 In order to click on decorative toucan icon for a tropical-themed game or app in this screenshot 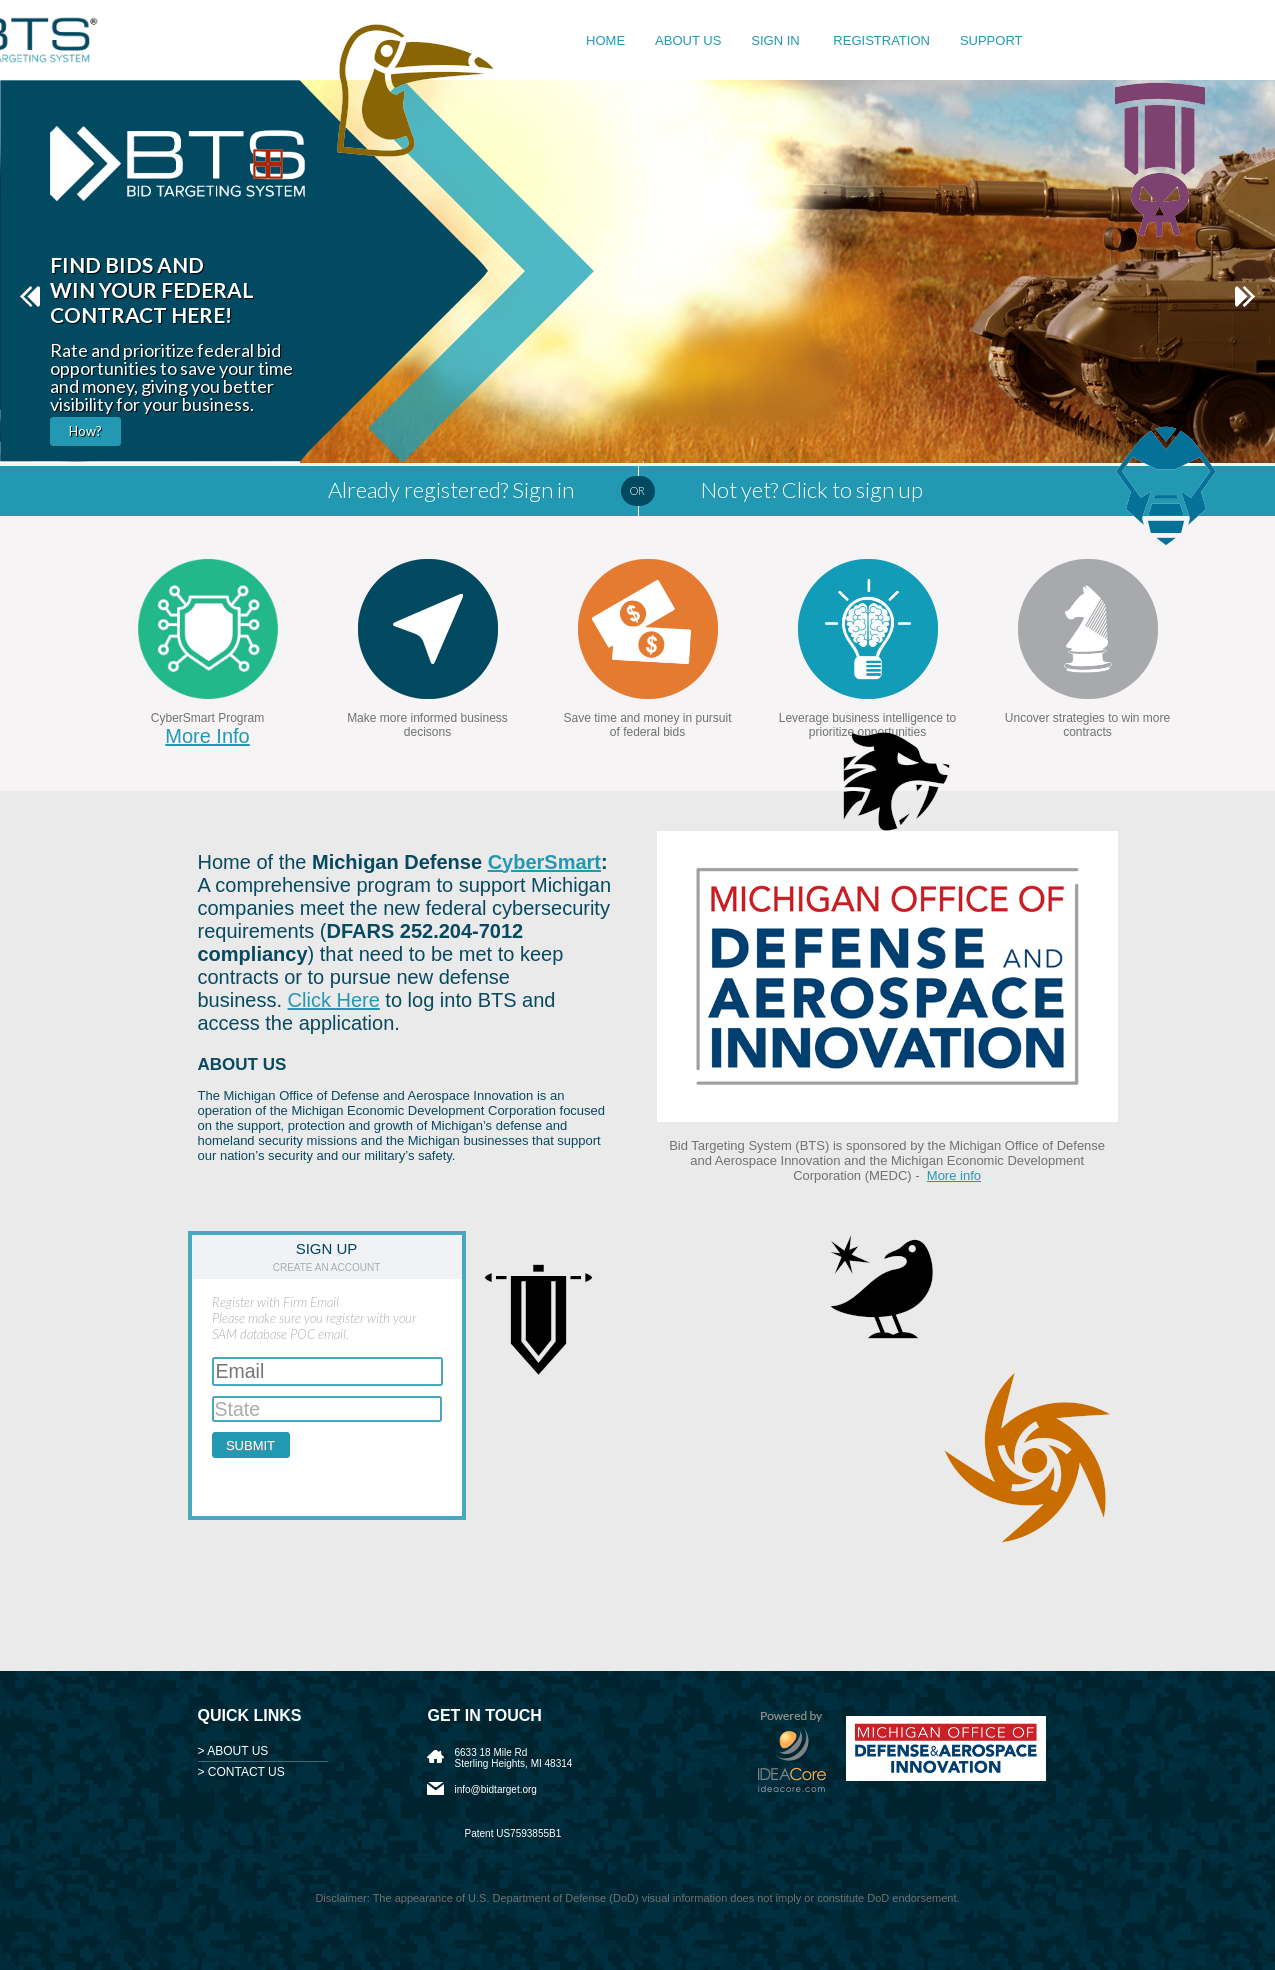, I will do `click(415, 90)`.